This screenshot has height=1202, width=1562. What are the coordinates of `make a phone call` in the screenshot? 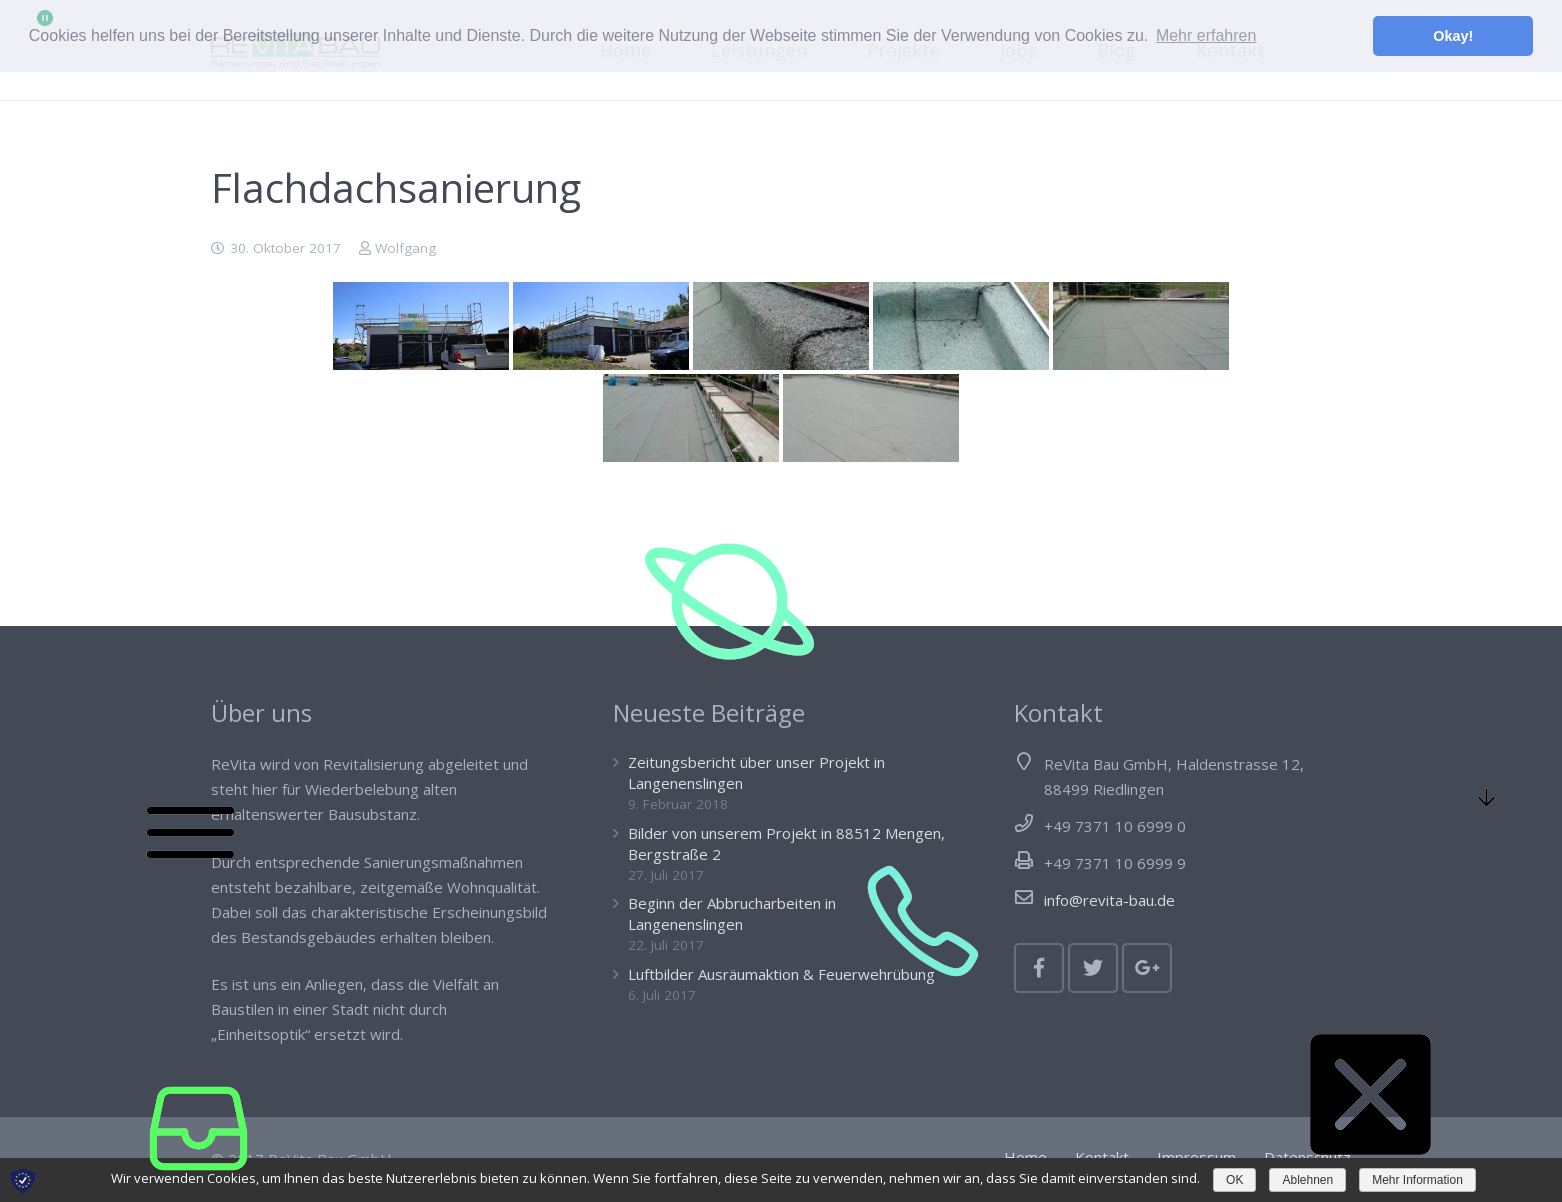 It's located at (923, 921).